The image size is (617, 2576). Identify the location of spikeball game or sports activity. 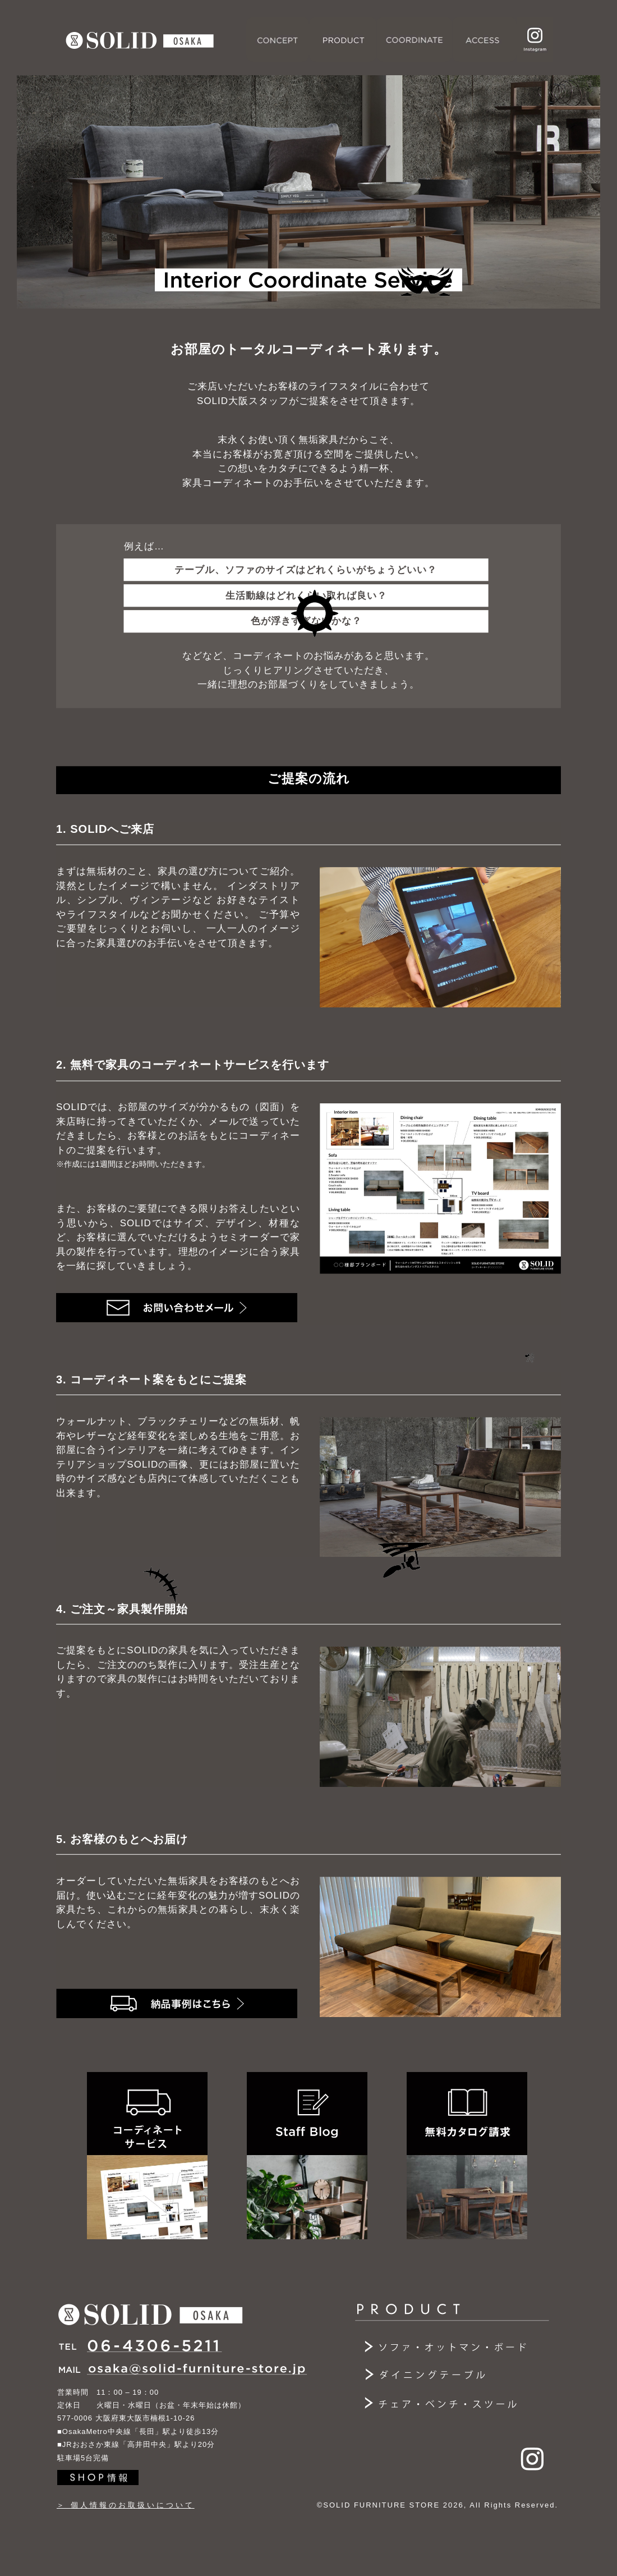
(315, 613).